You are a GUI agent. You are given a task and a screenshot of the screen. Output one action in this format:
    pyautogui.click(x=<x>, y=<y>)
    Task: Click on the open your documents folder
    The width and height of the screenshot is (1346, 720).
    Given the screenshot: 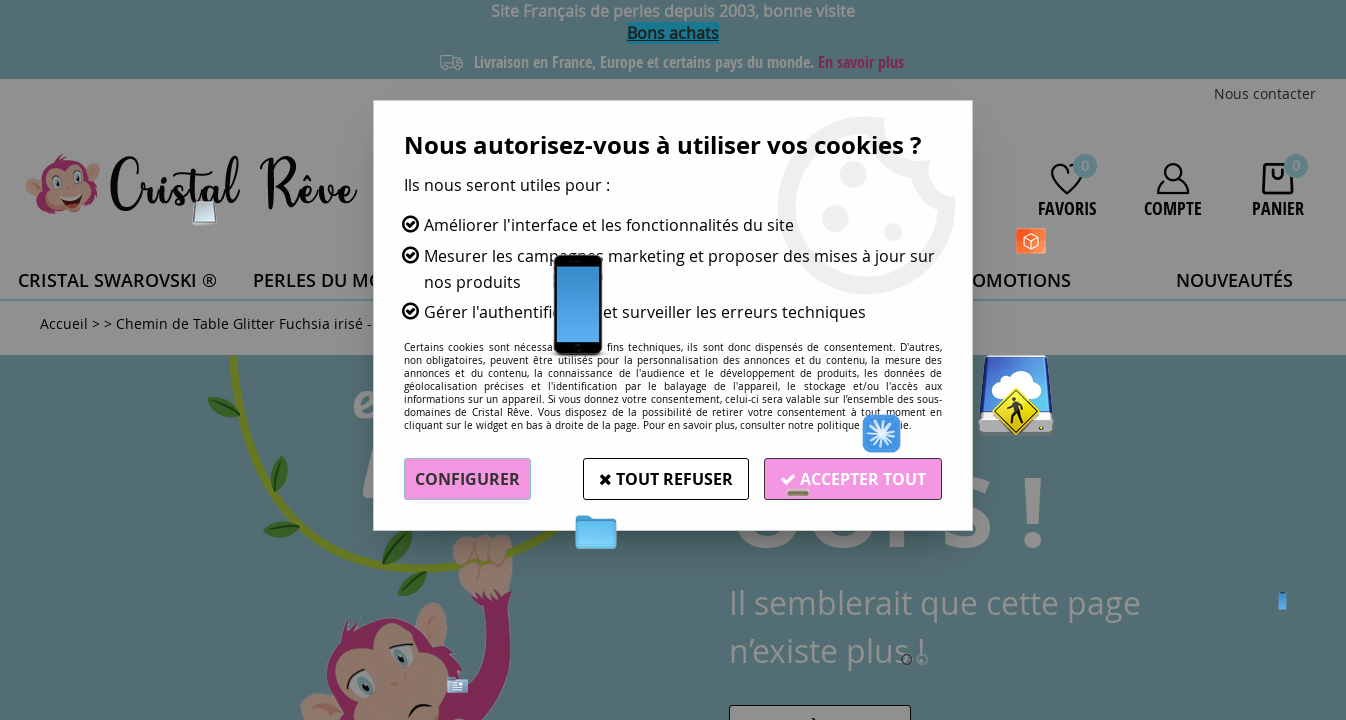 What is the action you would take?
    pyautogui.click(x=457, y=685)
    